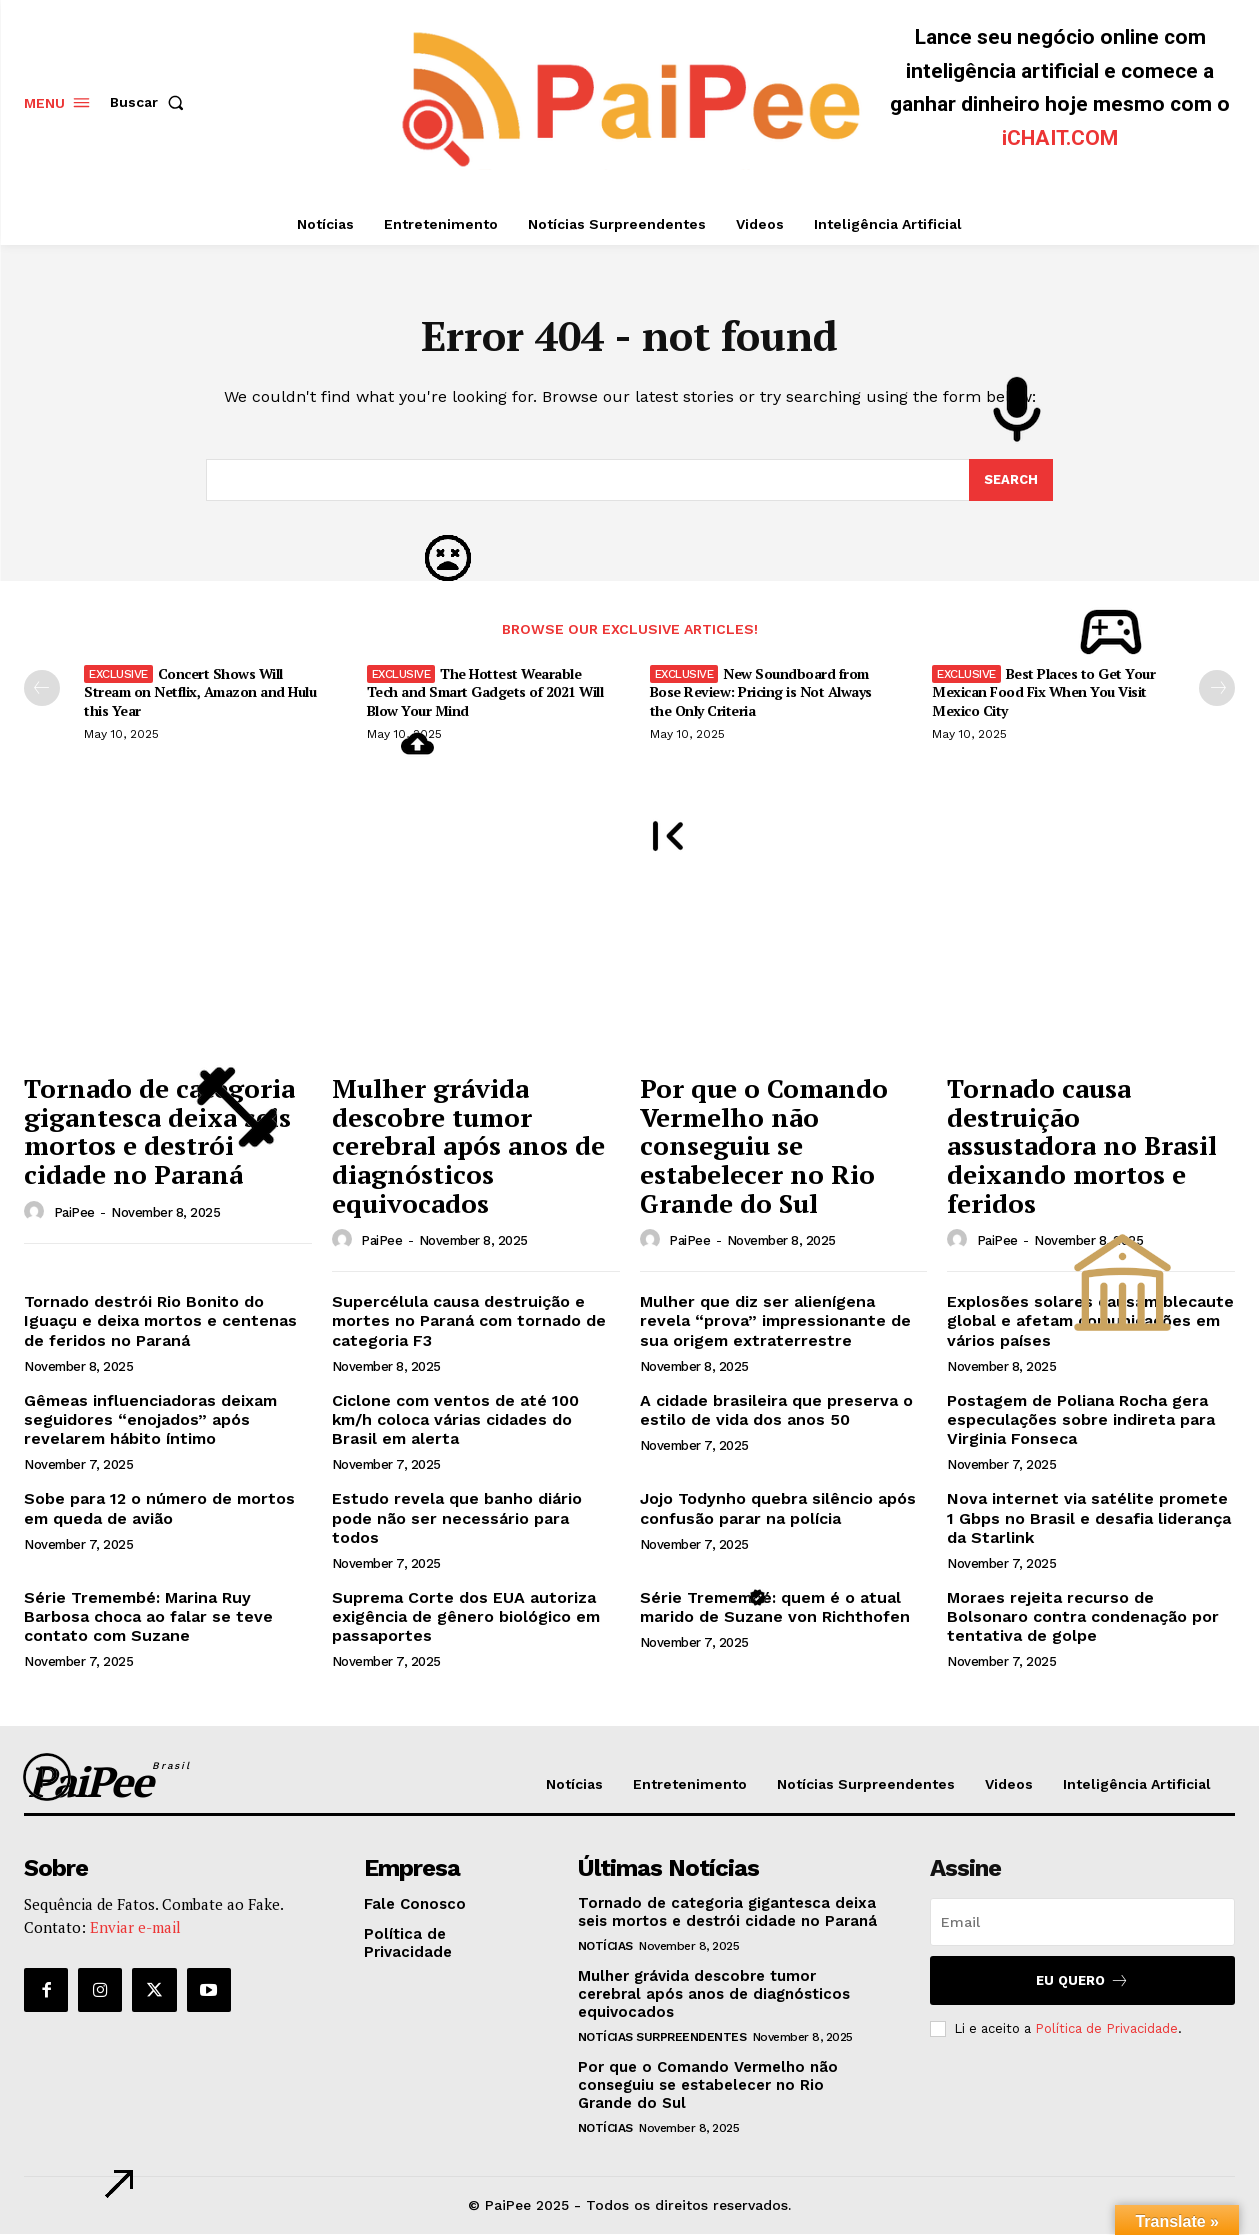 The image size is (1259, 2235). I want to click on tap to start voice recording, so click(1017, 411).